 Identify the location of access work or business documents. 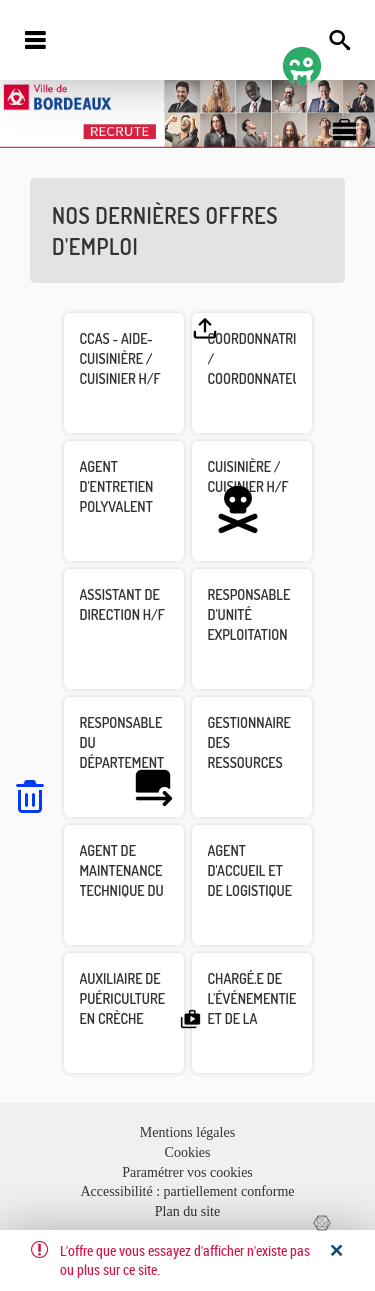
(344, 130).